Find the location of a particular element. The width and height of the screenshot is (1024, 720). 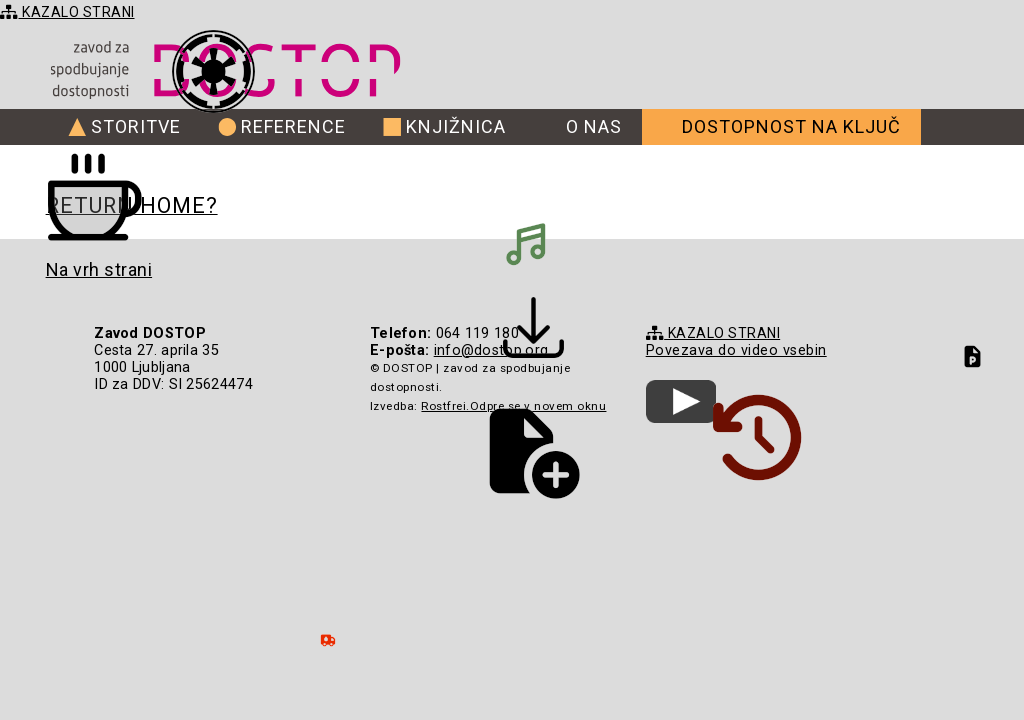

view history or recent activity is located at coordinates (758, 437).